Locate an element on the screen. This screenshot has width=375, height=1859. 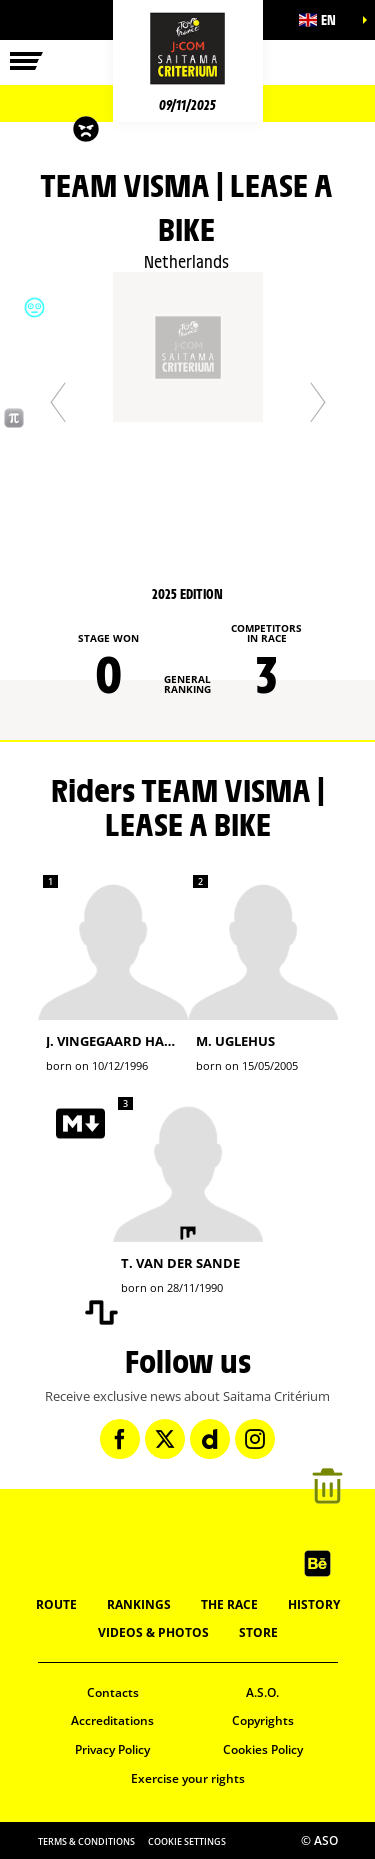
flushed or surprised emoji reaction is located at coordinates (34, 307).